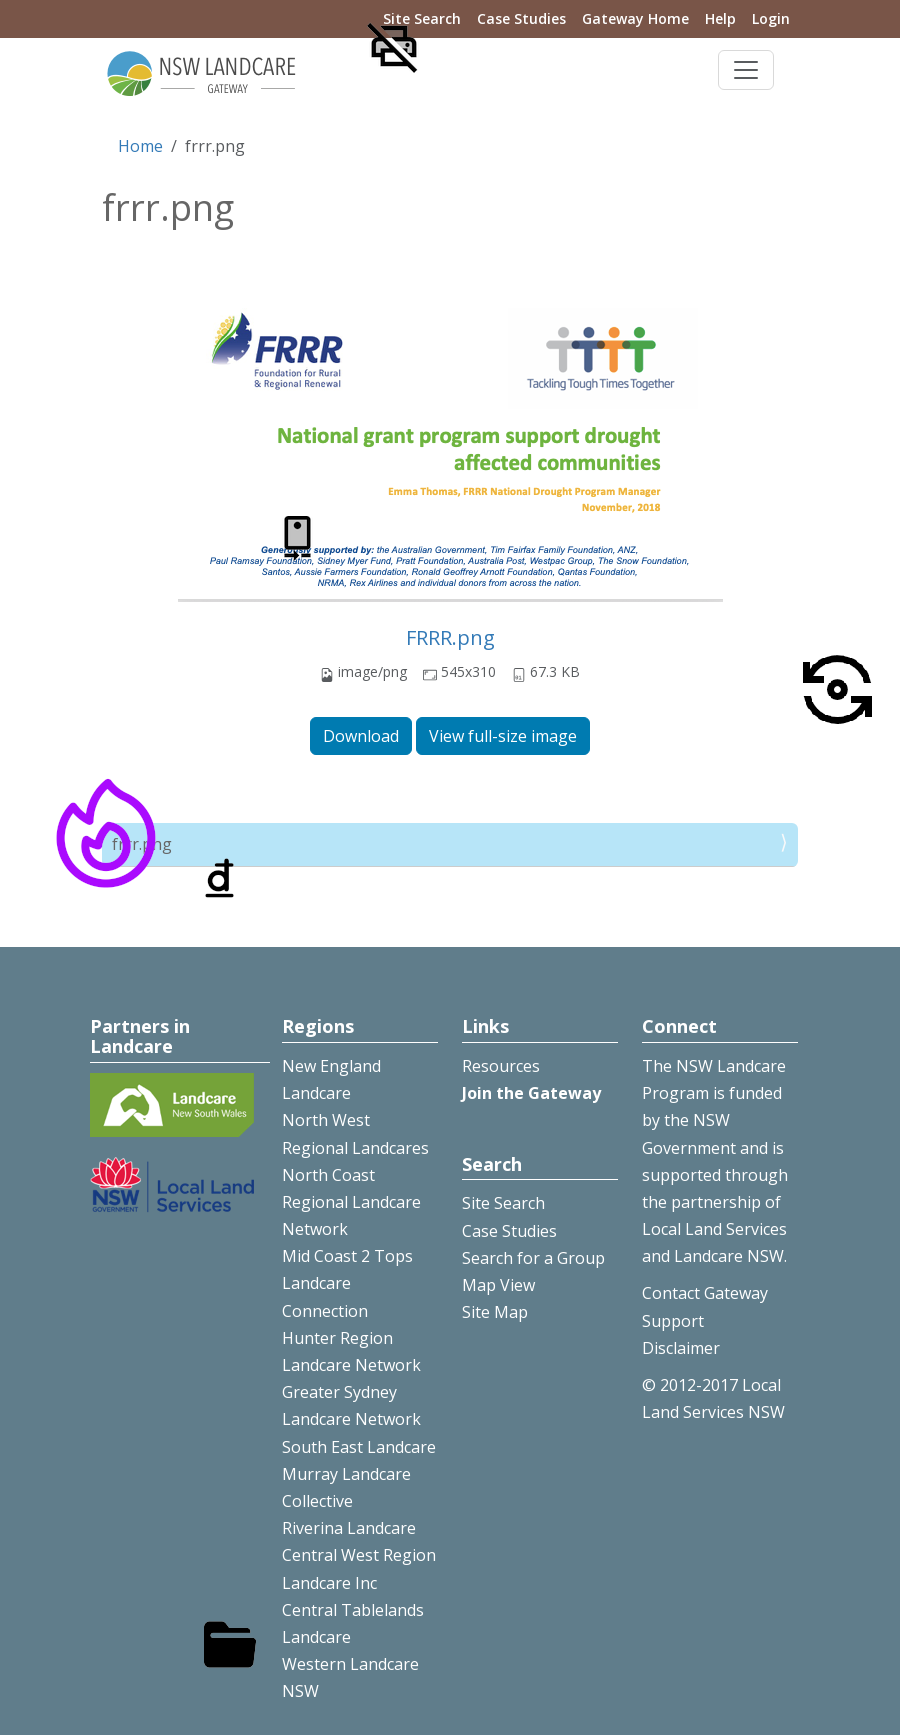  Describe the element at coordinates (394, 46) in the screenshot. I see `printing is disabled or unavailable` at that location.